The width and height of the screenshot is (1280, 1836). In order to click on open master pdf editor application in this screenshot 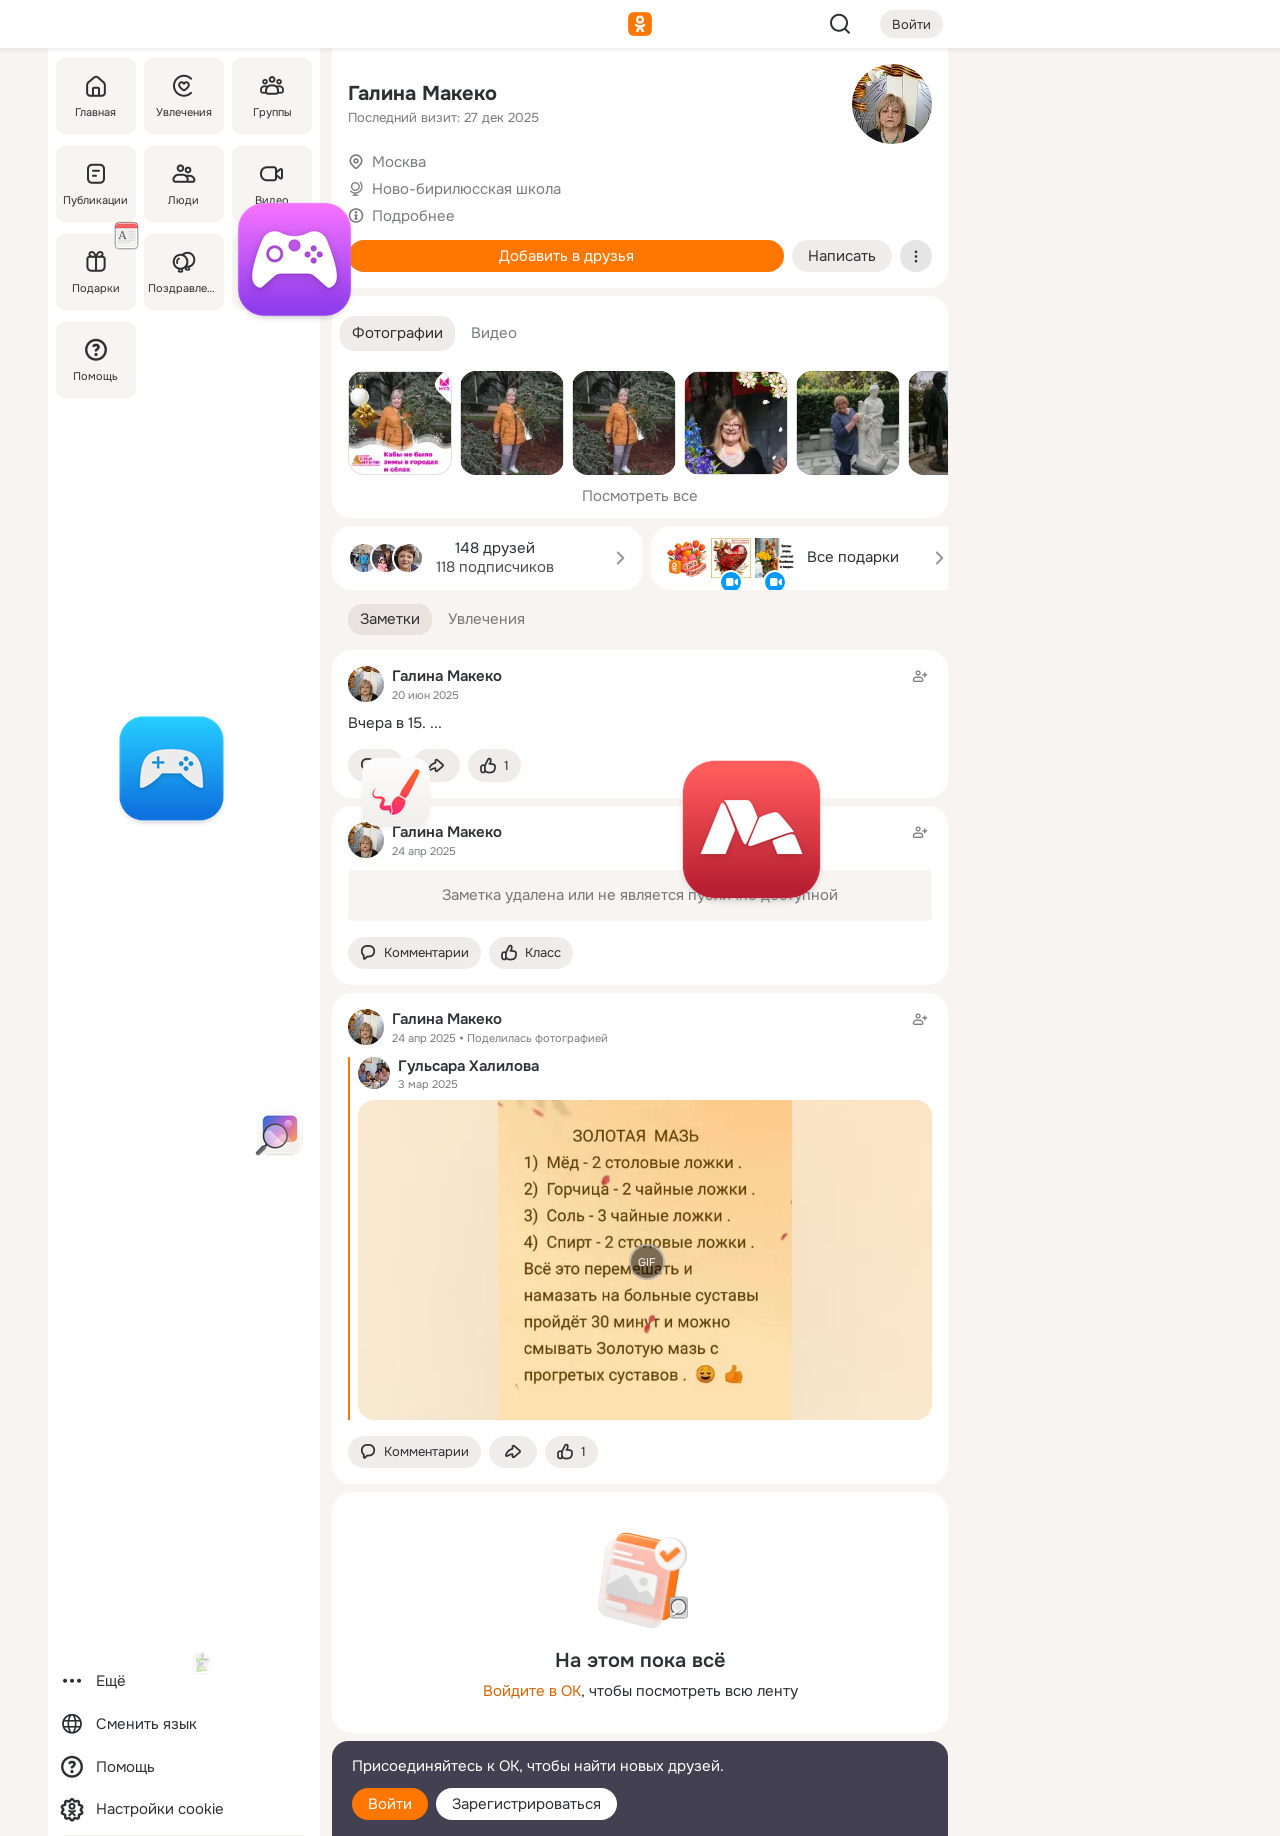, I will do `click(751, 829)`.